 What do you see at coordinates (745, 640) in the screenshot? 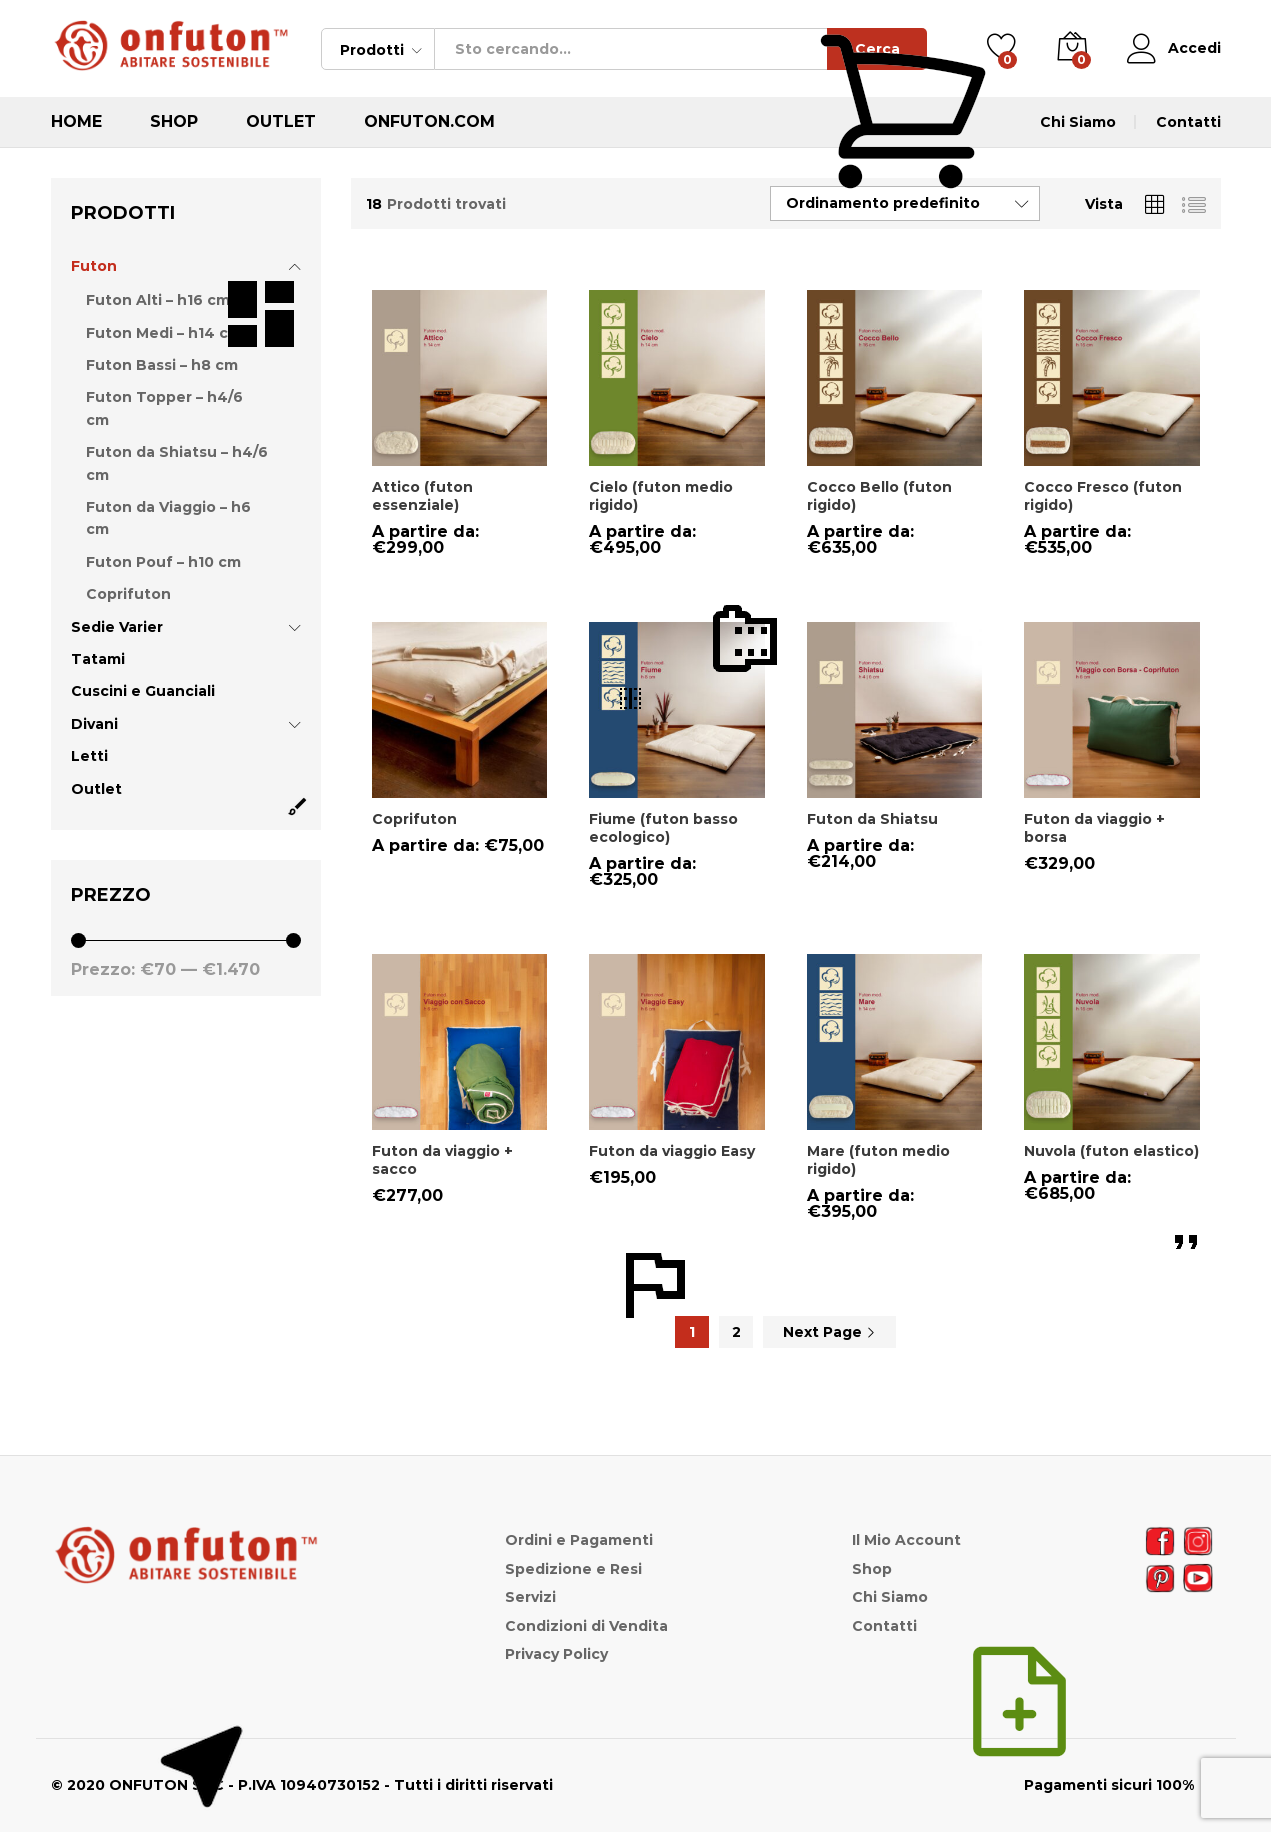
I see `view photos from camera roll` at bounding box center [745, 640].